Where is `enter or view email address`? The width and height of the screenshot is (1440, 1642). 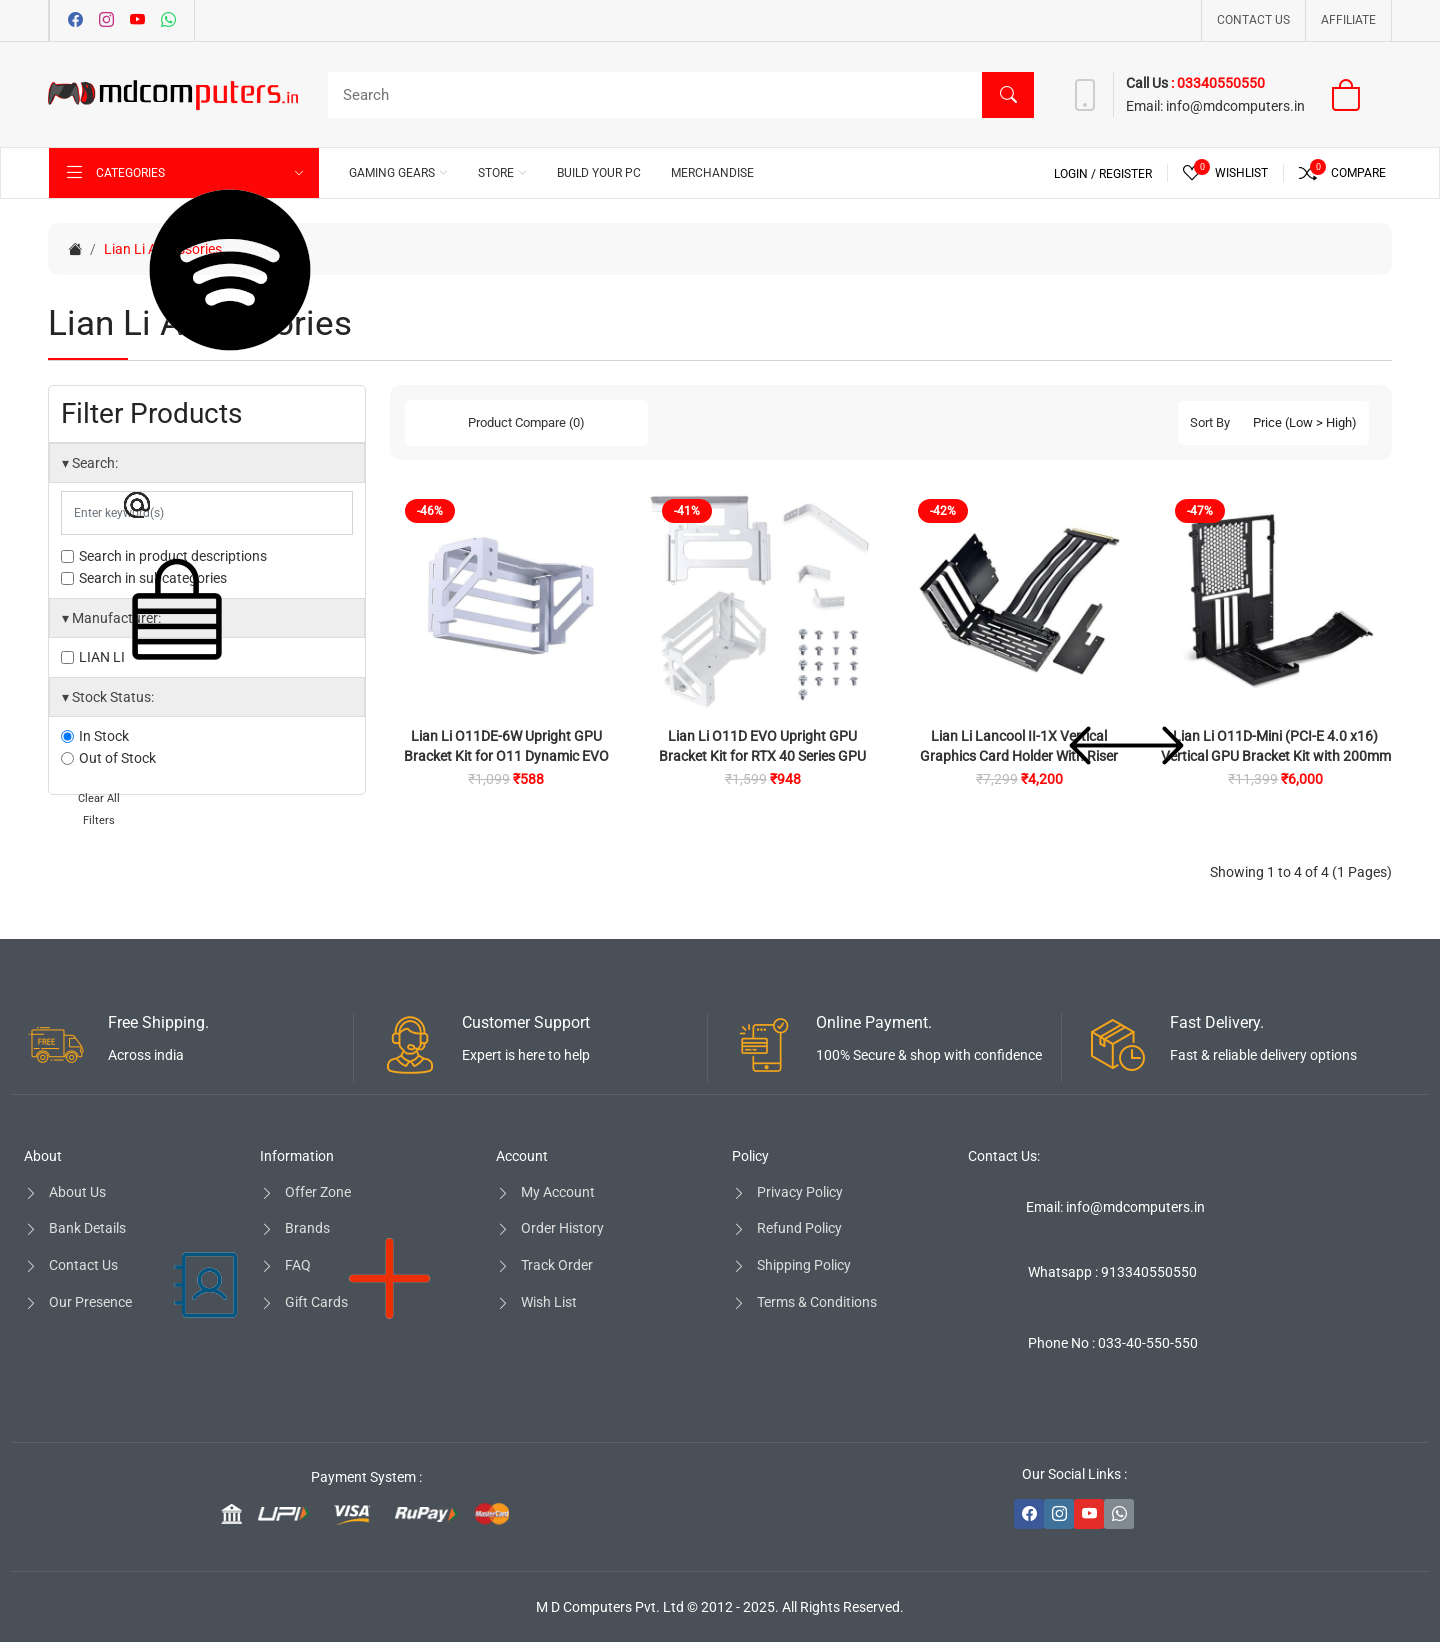
enter or view email address is located at coordinates (137, 505).